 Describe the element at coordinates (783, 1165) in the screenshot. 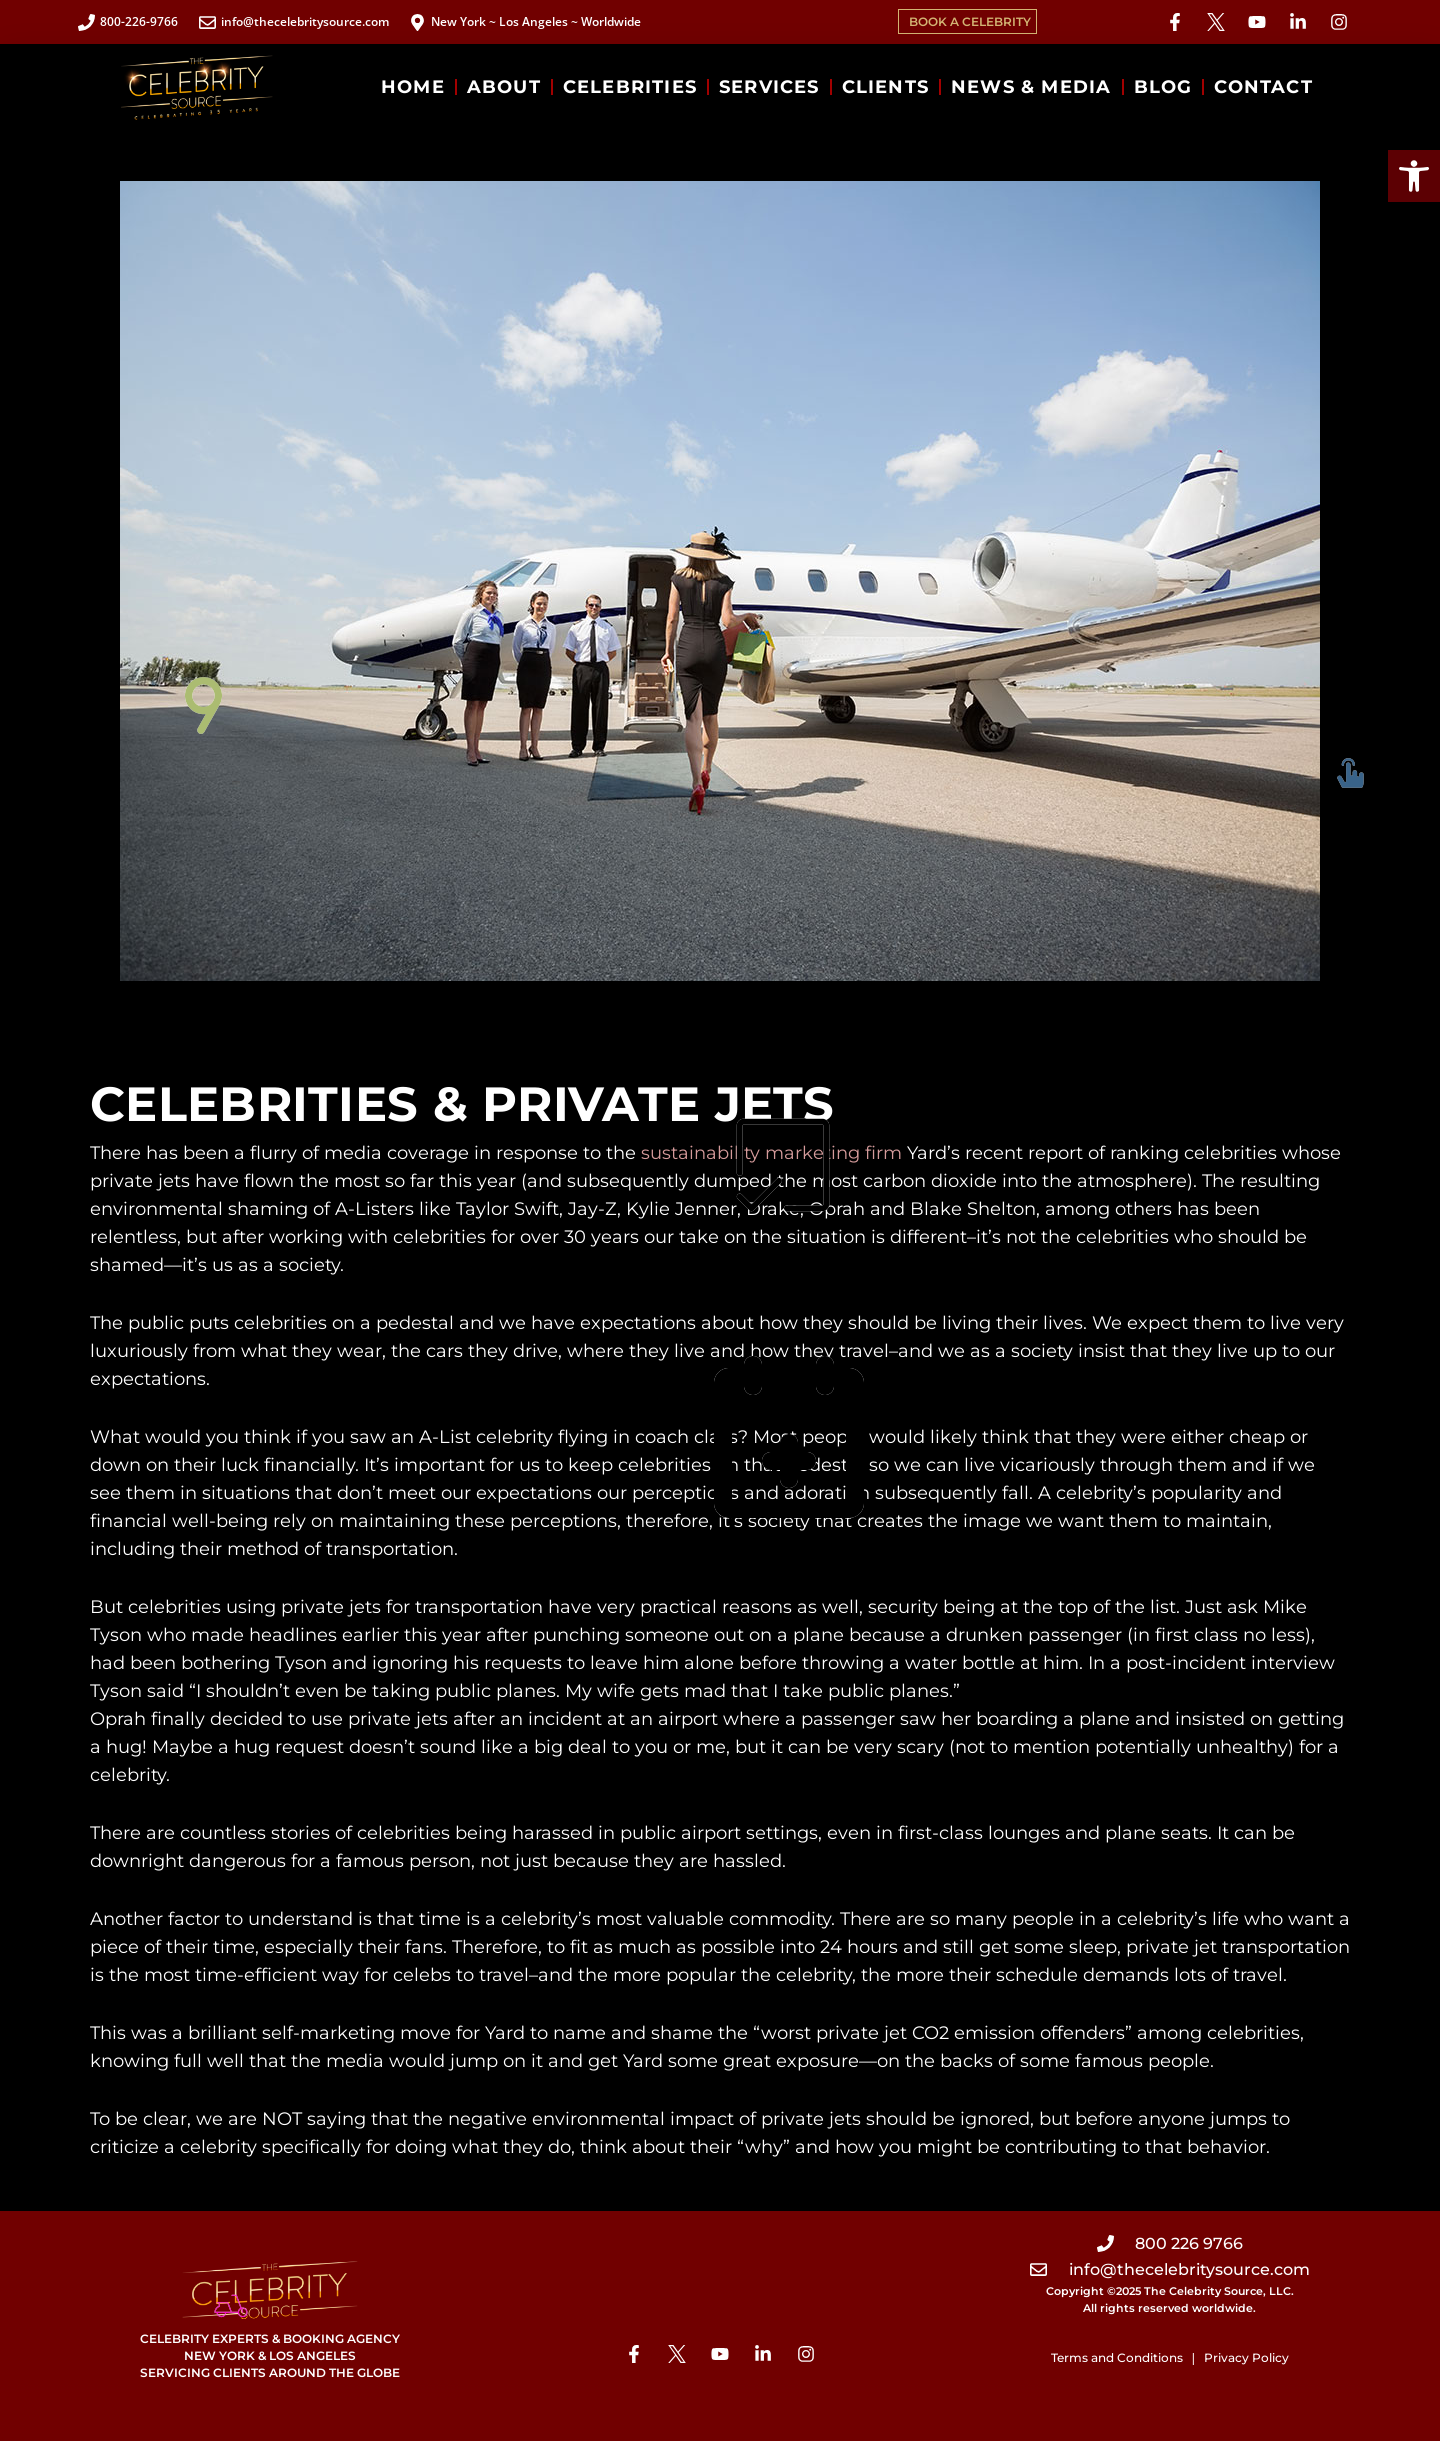

I see `mark task as complete` at that location.